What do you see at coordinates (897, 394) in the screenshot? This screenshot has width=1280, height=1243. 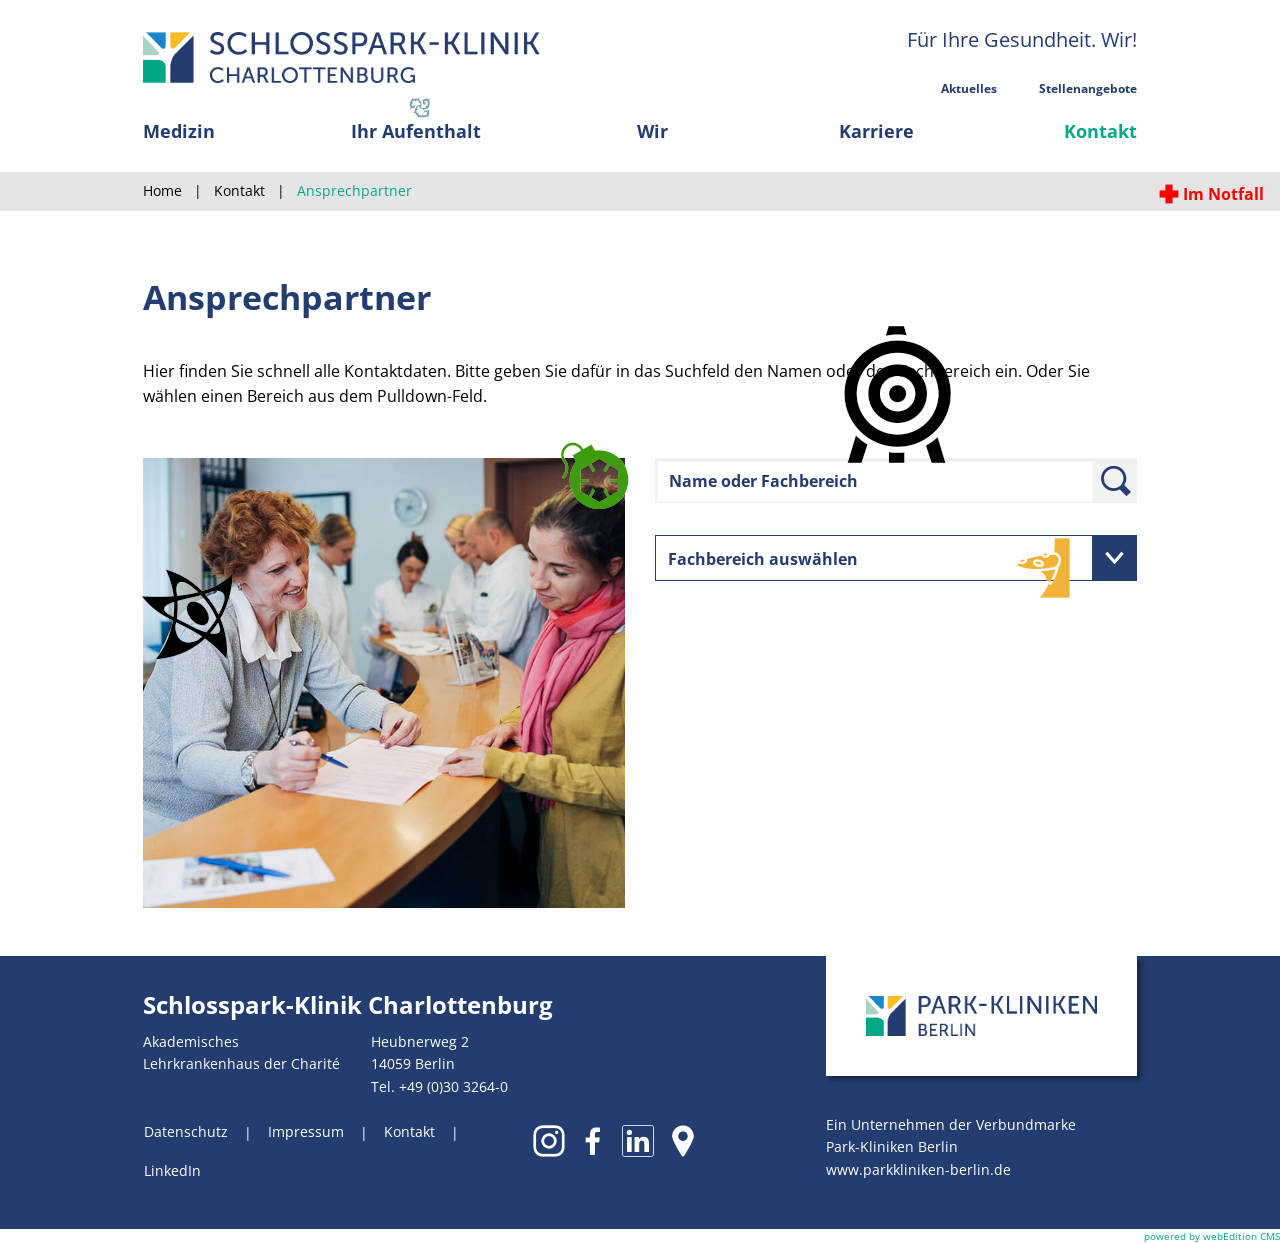 I see `view goals or objectives` at bounding box center [897, 394].